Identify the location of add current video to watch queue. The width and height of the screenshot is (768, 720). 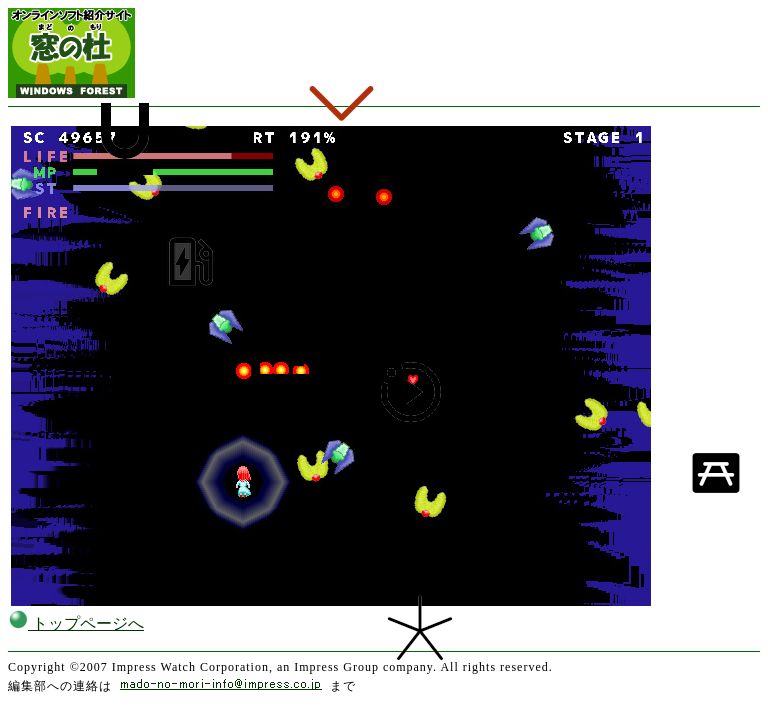
(299, 352).